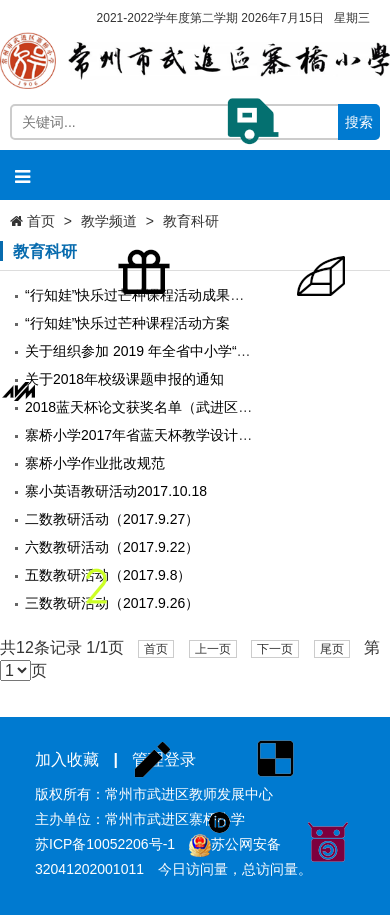 This screenshot has width=390, height=915. What do you see at coordinates (219, 822) in the screenshot?
I see `link to your ORCID researcher profile` at bounding box center [219, 822].